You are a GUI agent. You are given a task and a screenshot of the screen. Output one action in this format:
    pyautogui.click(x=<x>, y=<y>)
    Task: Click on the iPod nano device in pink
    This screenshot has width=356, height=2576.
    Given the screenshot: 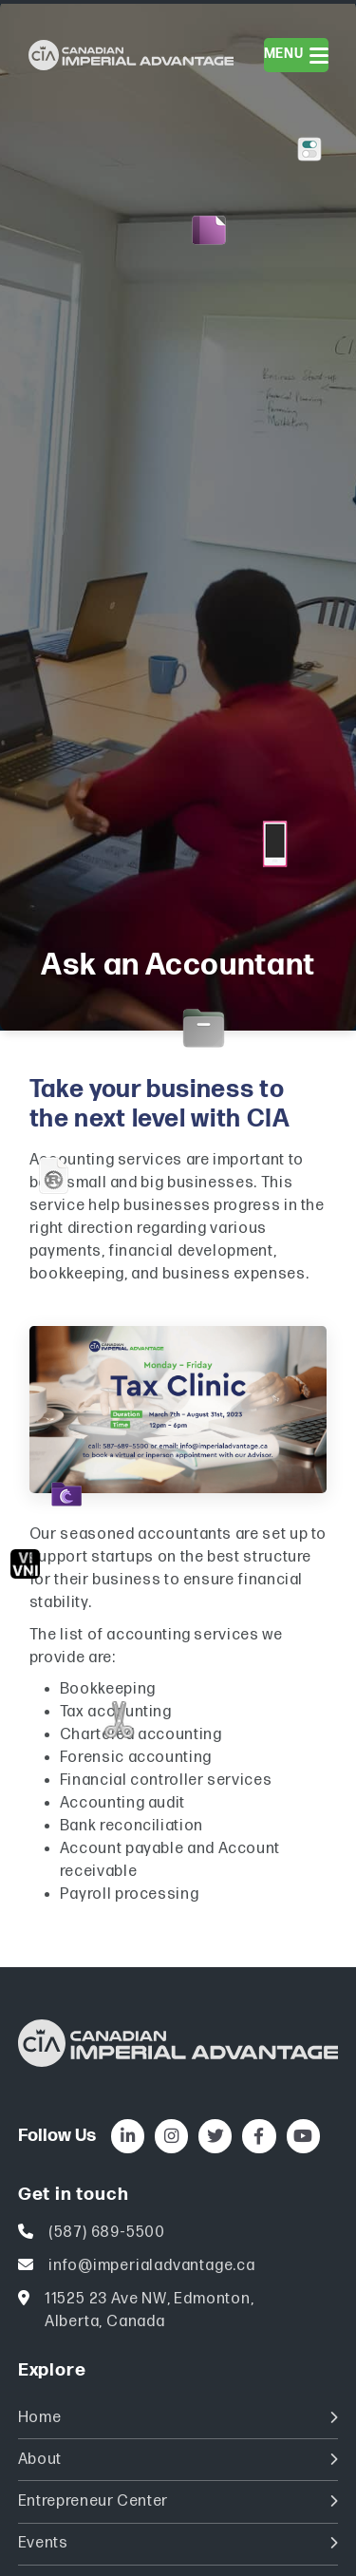 What is the action you would take?
    pyautogui.click(x=274, y=843)
    